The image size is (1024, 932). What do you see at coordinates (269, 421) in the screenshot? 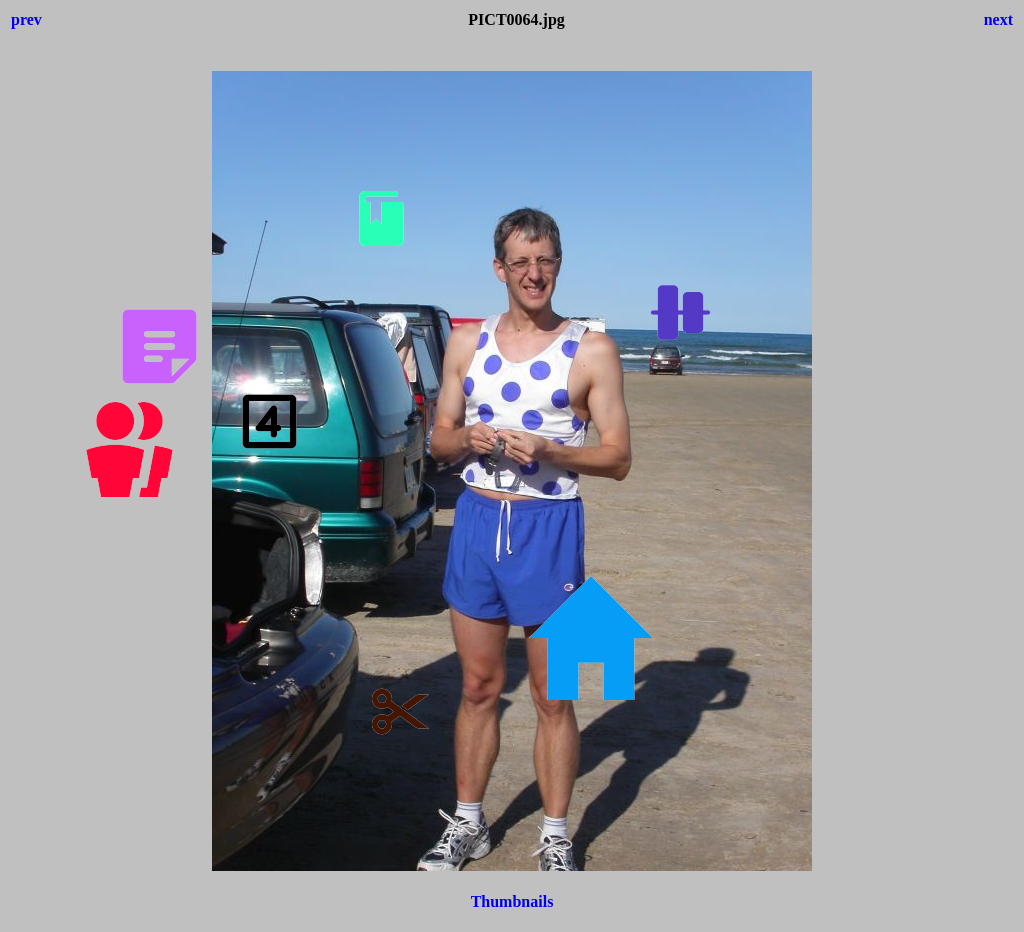
I see `select or navigate to item number four` at bounding box center [269, 421].